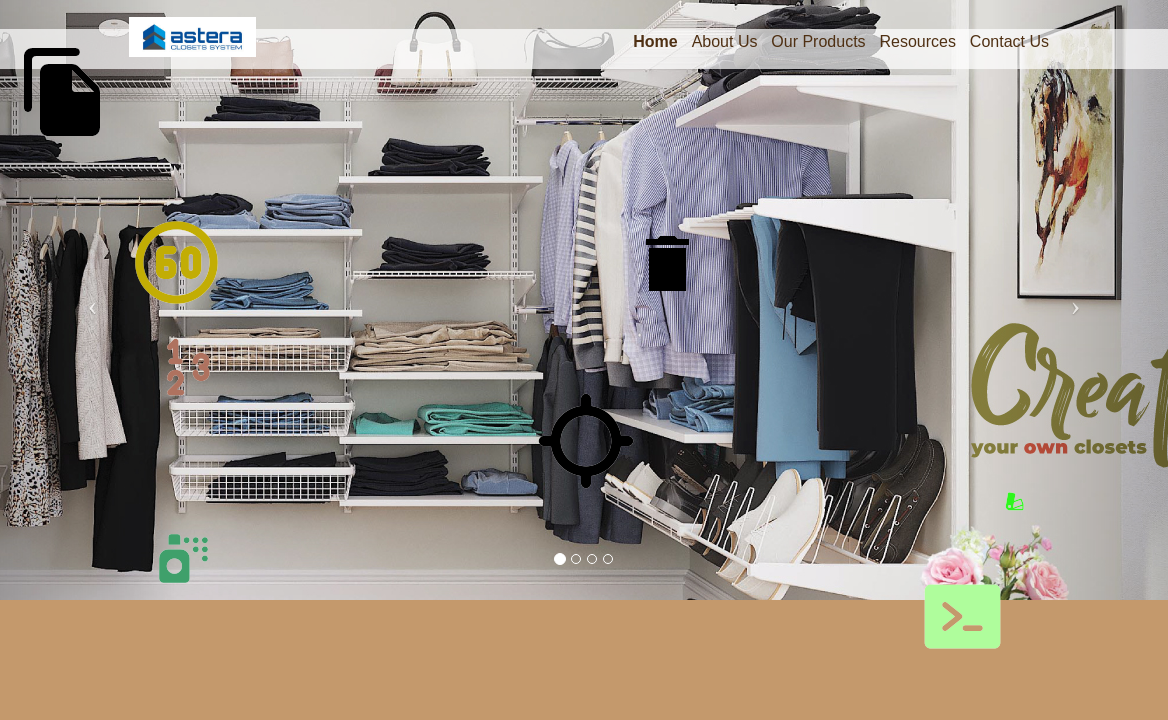 This screenshot has width=1168, height=720. What do you see at coordinates (180, 558) in the screenshot?
I see `access spray or paint tools` at bounding box center [180, 558].